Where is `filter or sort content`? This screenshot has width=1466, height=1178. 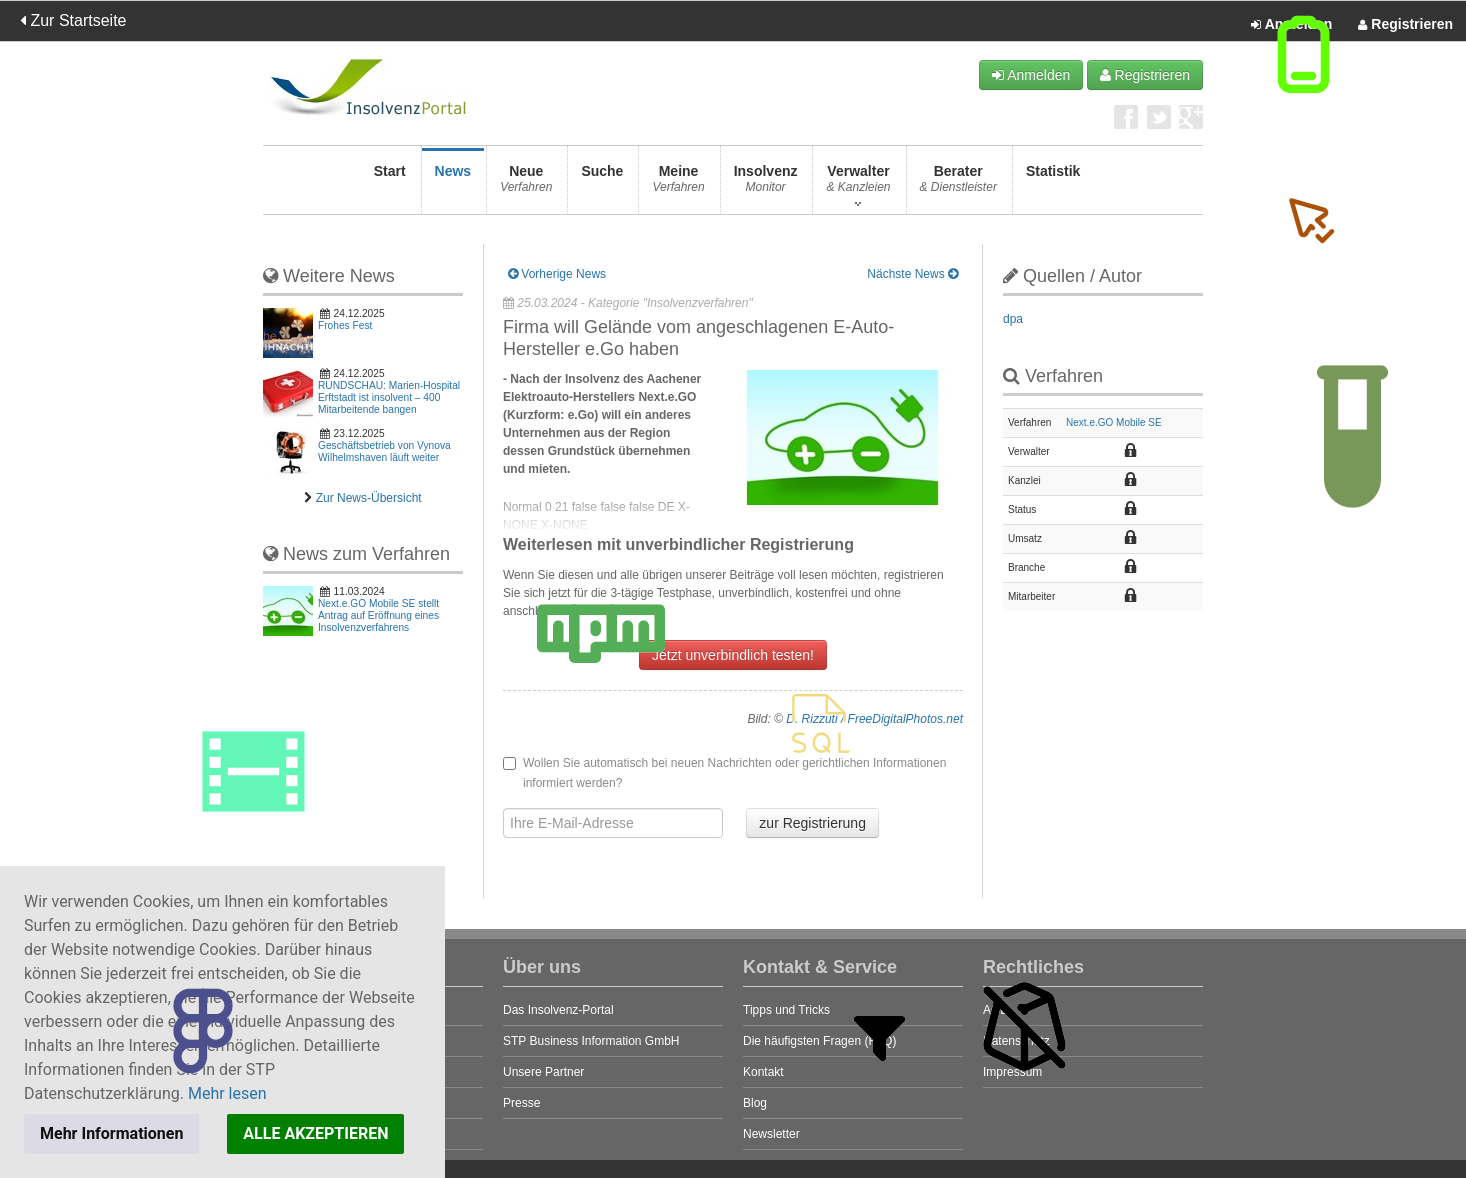 filter or sort content is located at coordinates (879, 1035).